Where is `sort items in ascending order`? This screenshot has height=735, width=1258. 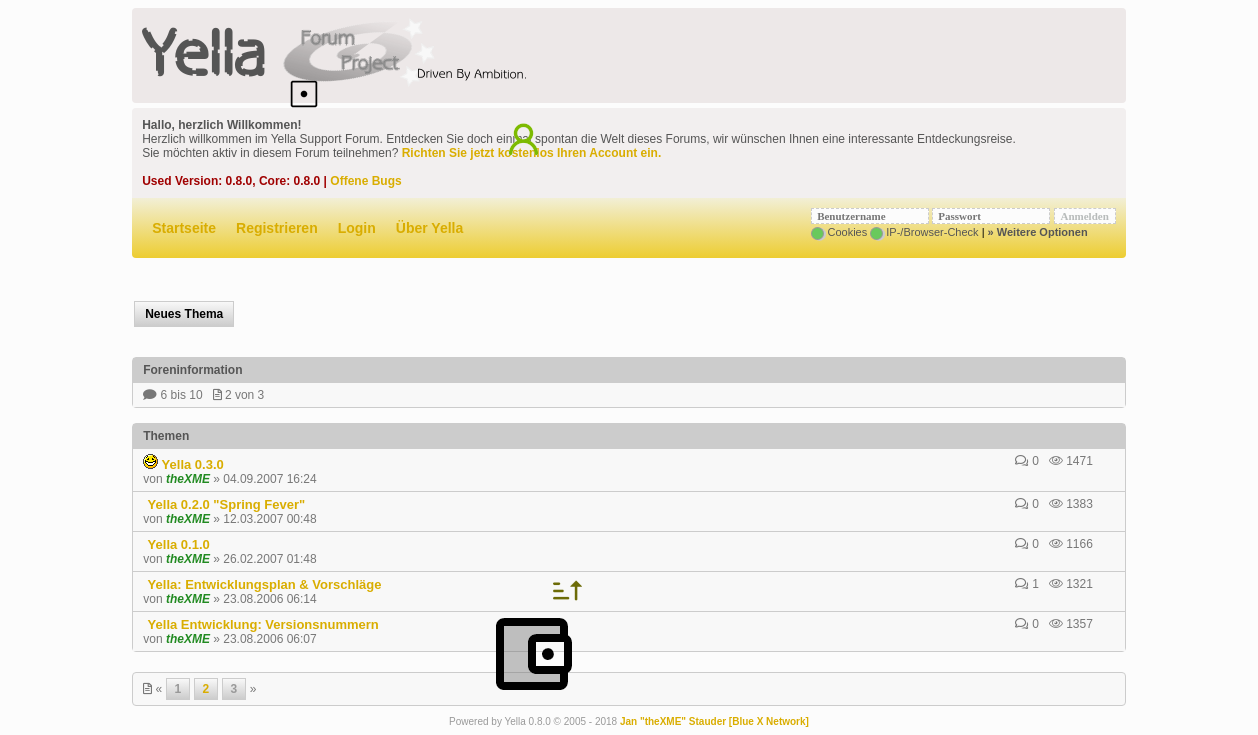 sort items in ascending order is located at coordinates (567, 590).